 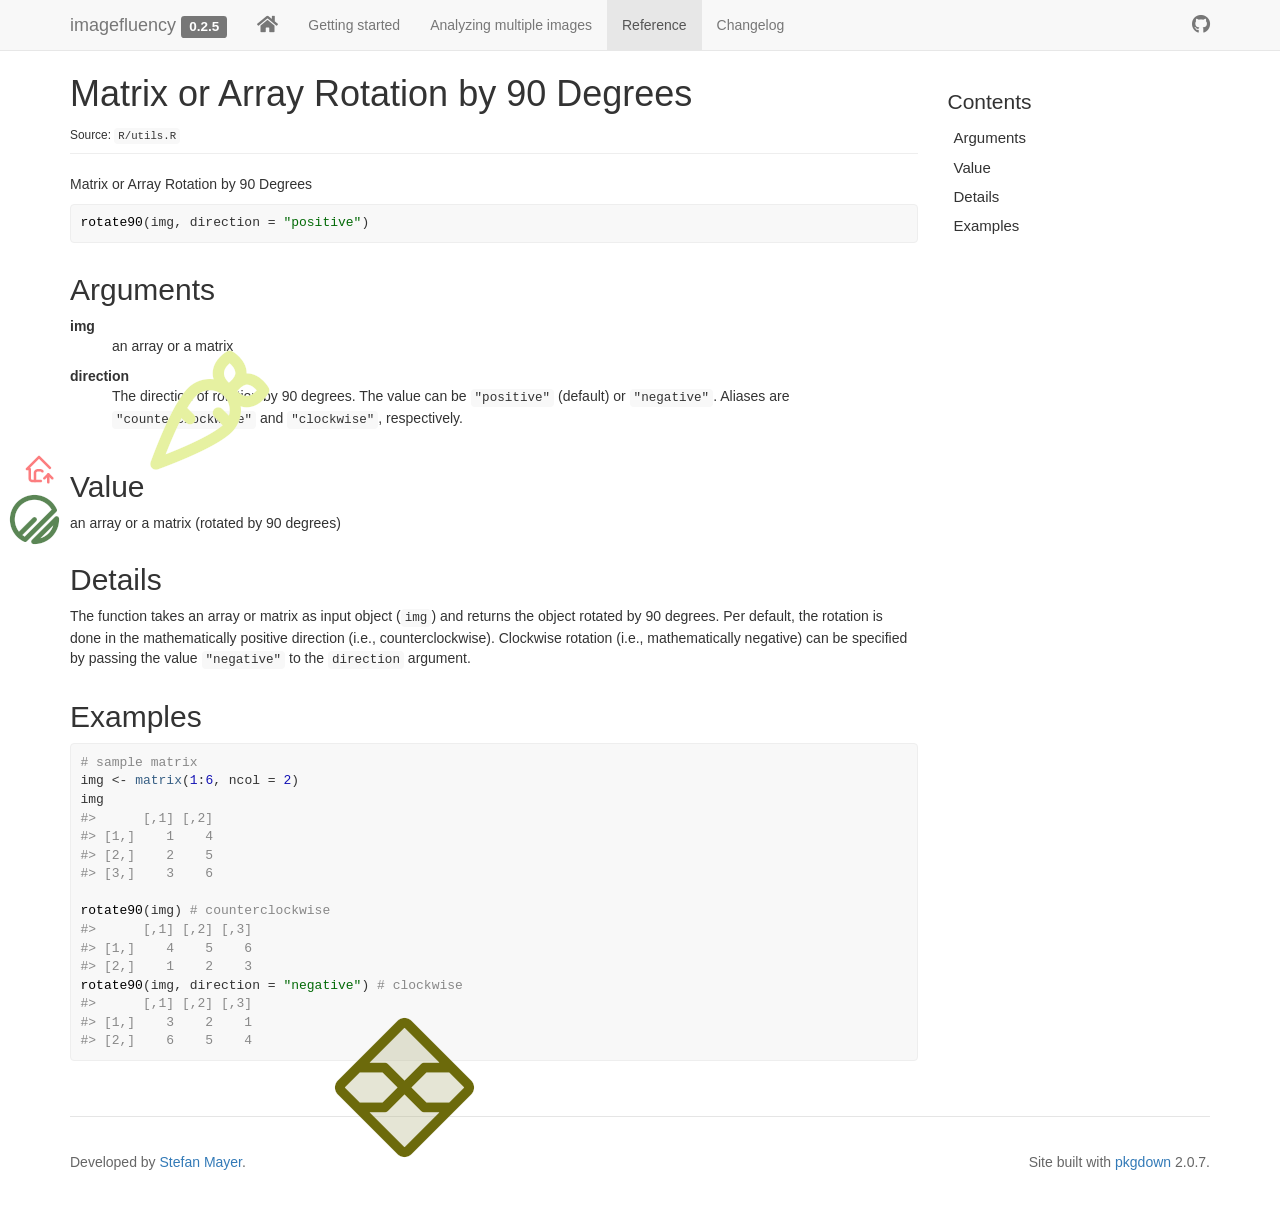 I want to click on browse vegetable or produce category, so click(x=207, y=413).